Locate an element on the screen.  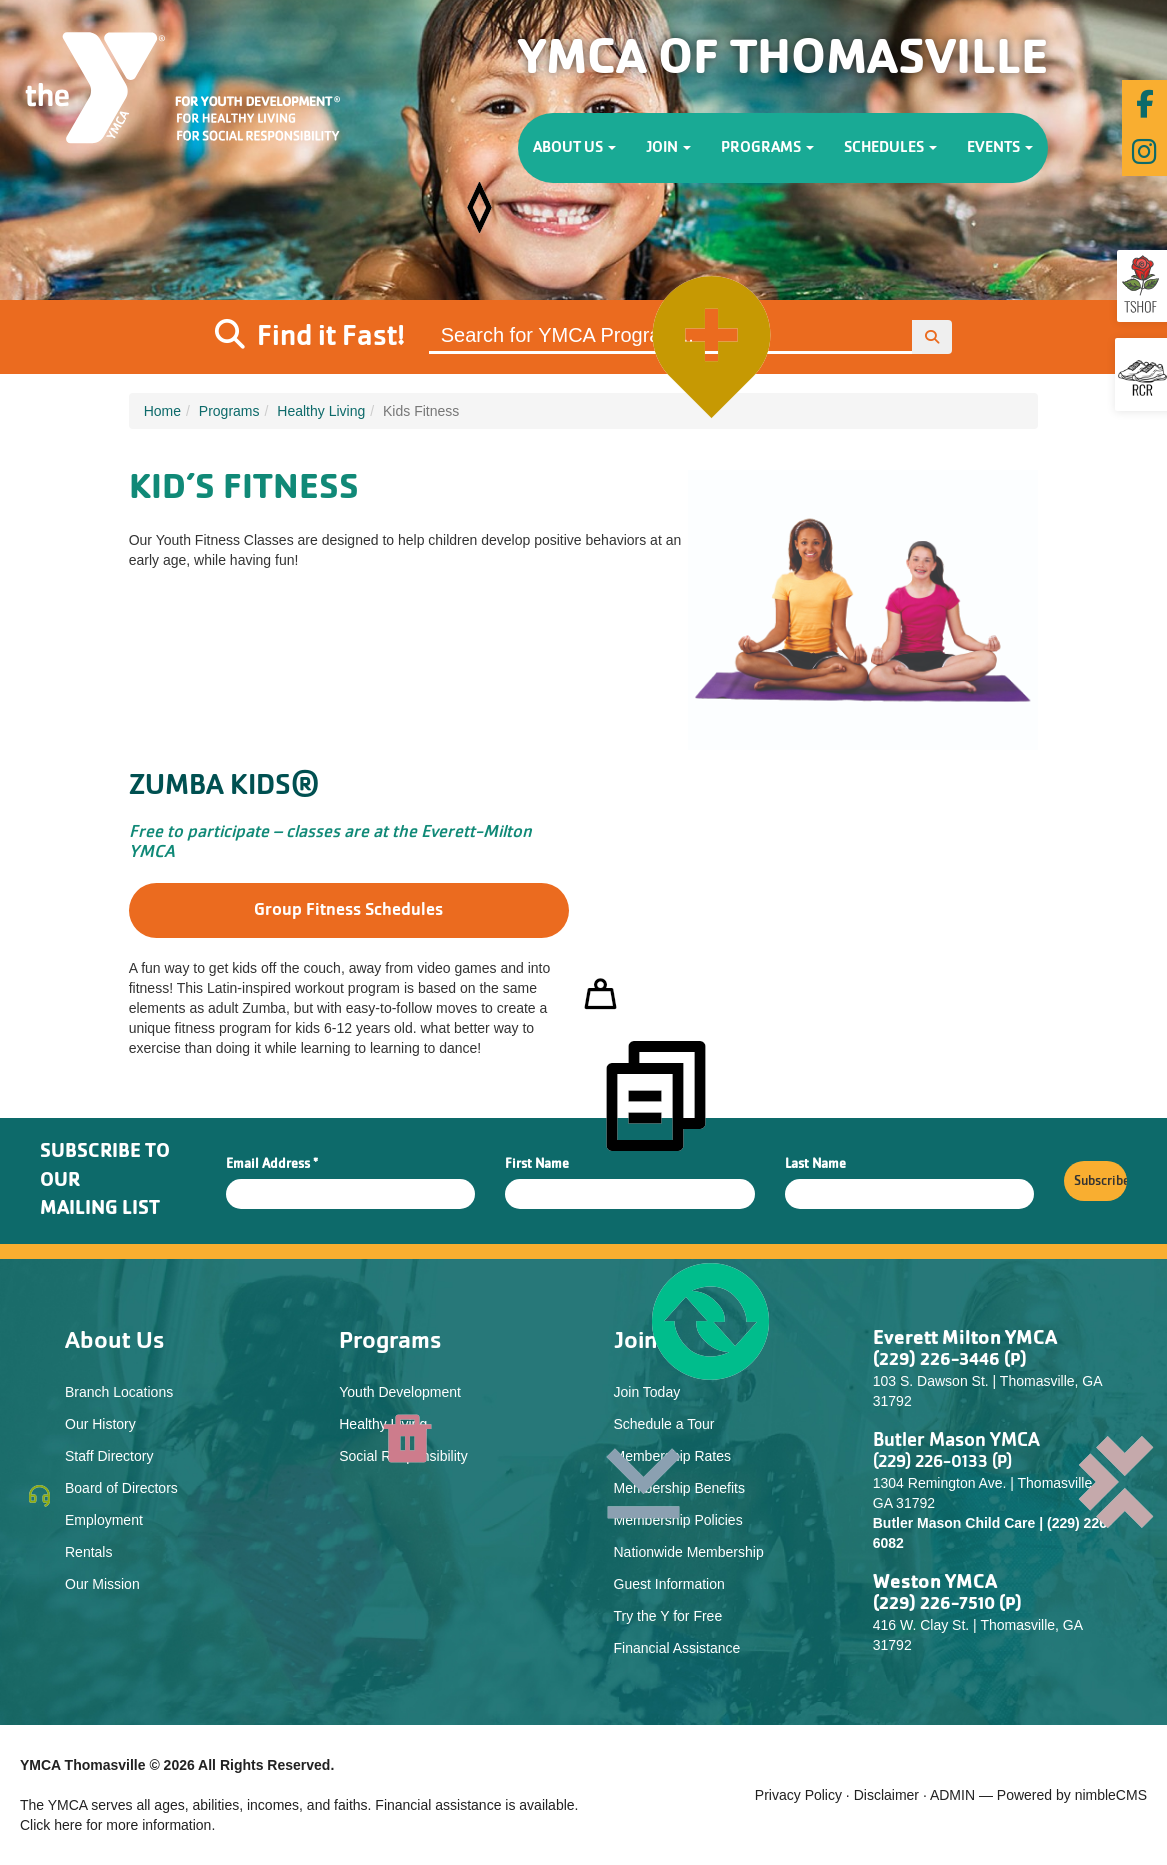
open Convertio file conversion service is located at coordinates (710, 1321).